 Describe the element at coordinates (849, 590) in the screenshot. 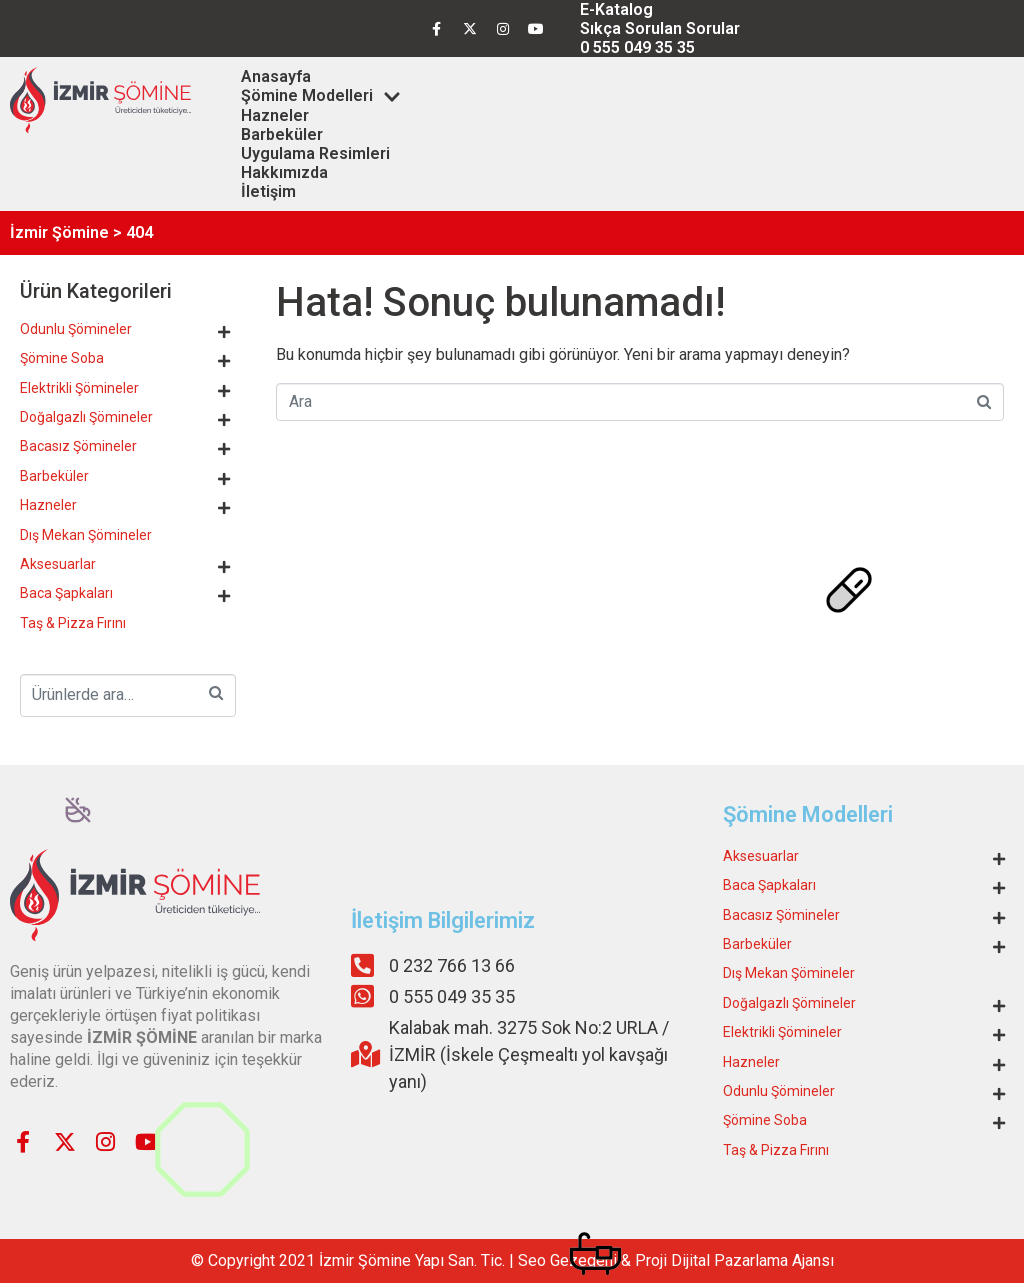

I see `view medication information` at that location.